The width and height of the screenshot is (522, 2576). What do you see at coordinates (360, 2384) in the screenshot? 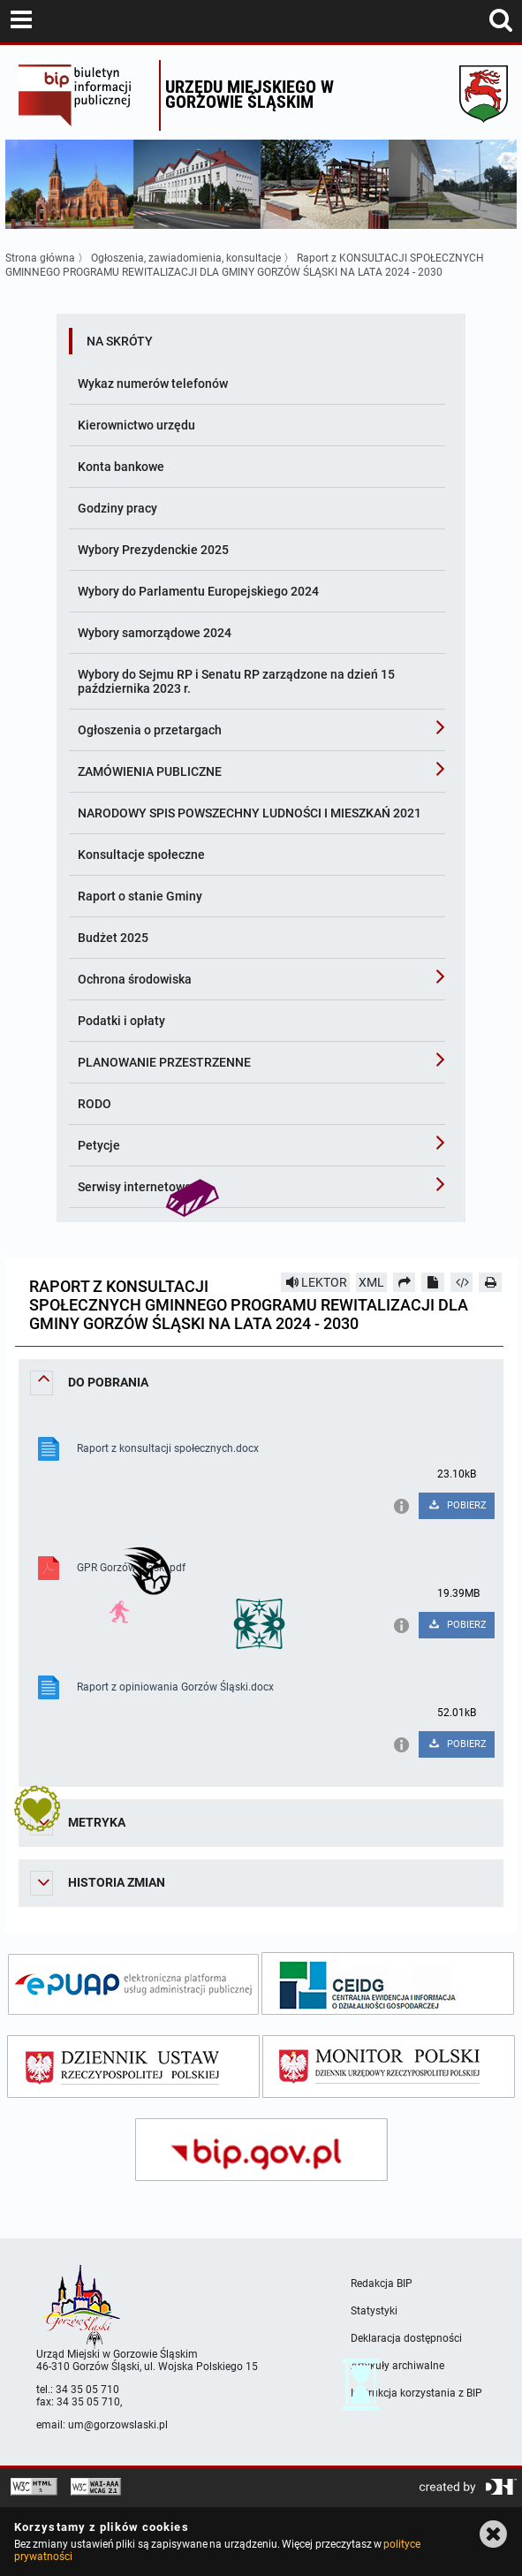
I see `indicates a loading or processing state` at bounding box center [360, 2384].